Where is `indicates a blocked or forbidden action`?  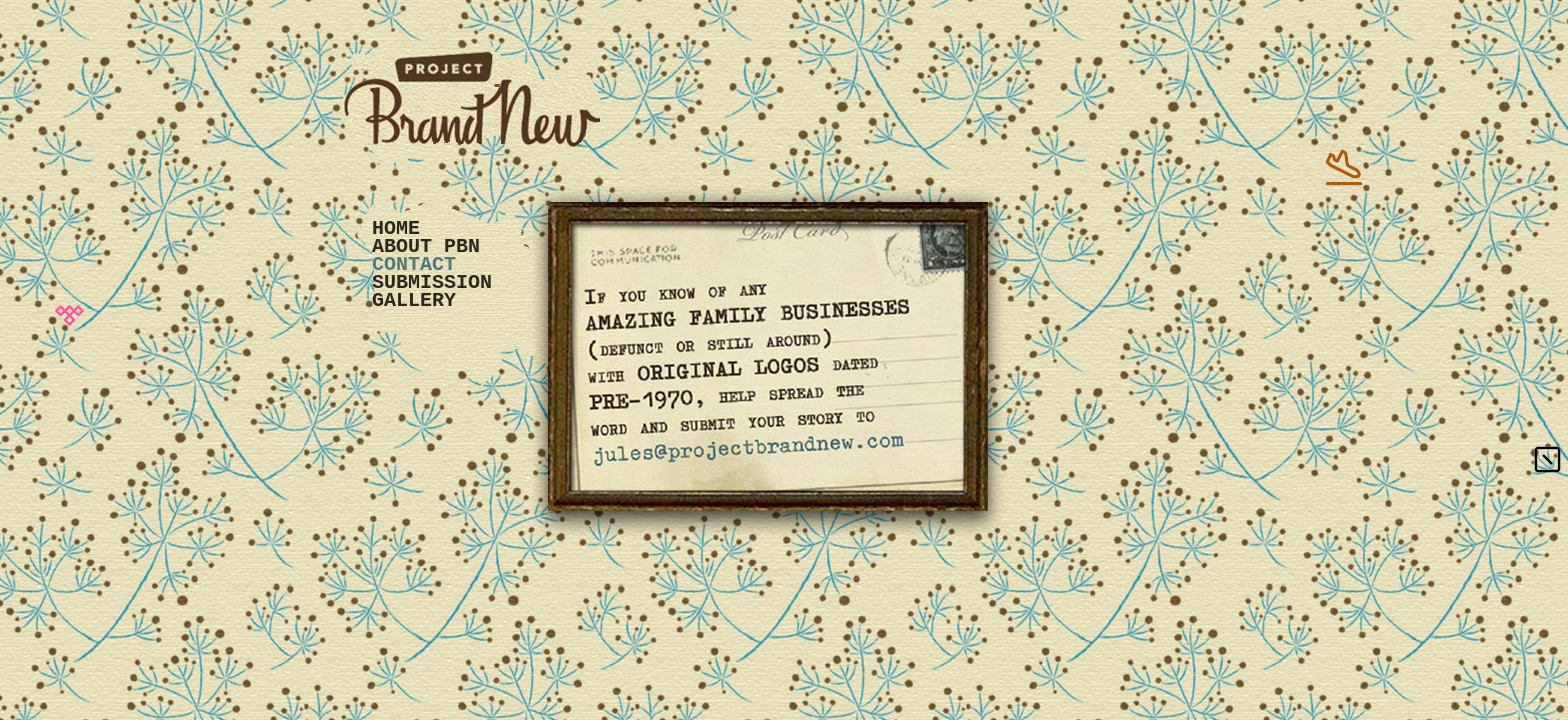 indicates a blocked or forbidden action is located at coordinates (1547, 459).